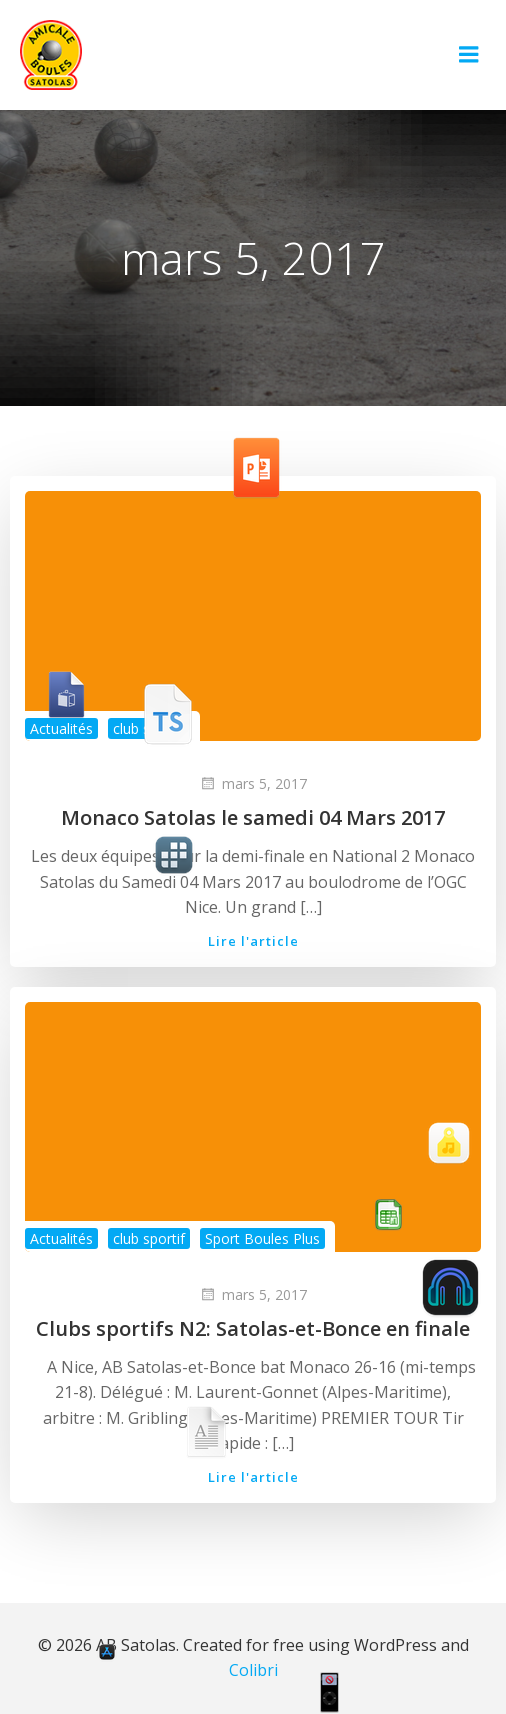  What do you see at coordinates (206, 1432) in the screenshot?
I see `a rich text format document file` at bounding box center [206, 1432].